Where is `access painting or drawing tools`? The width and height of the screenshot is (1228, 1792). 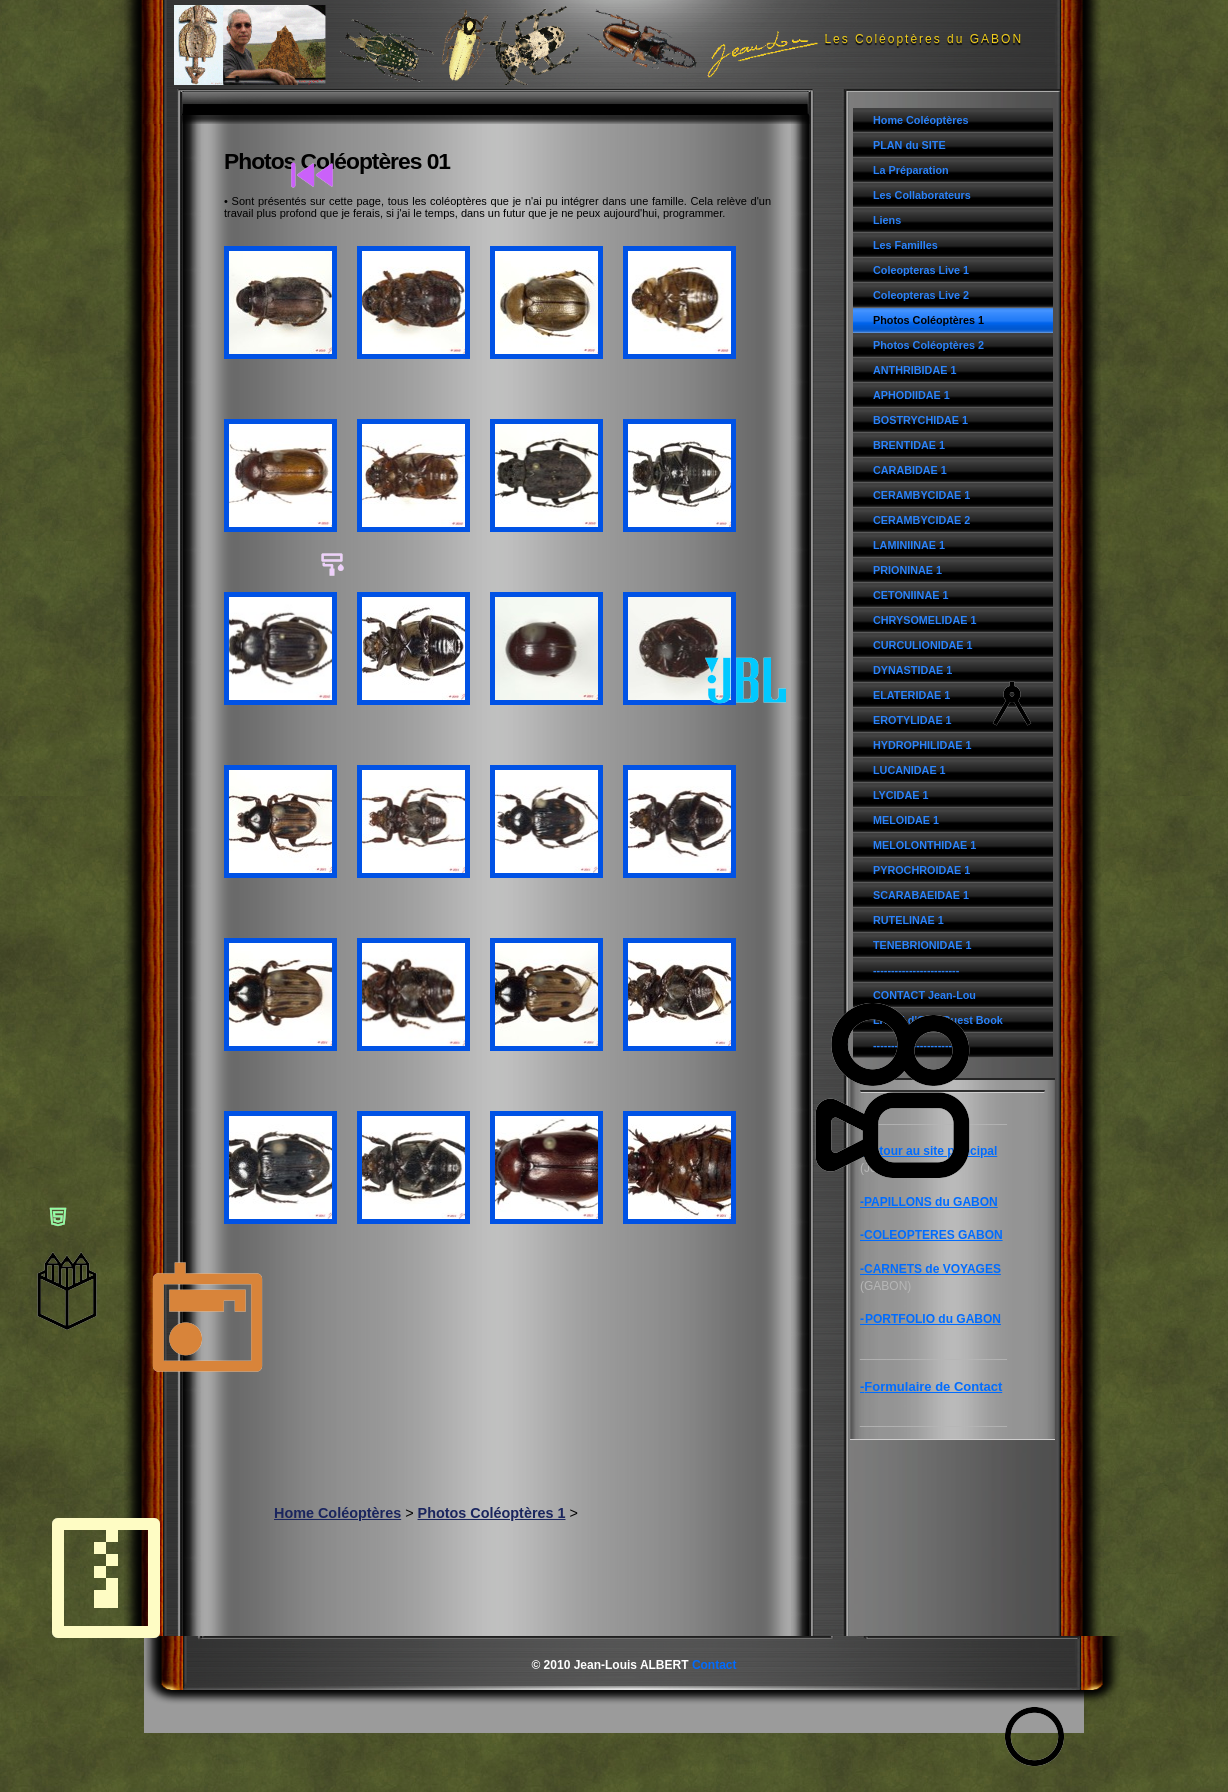
access painting or drawing tools is located at coordinates (332, 564).